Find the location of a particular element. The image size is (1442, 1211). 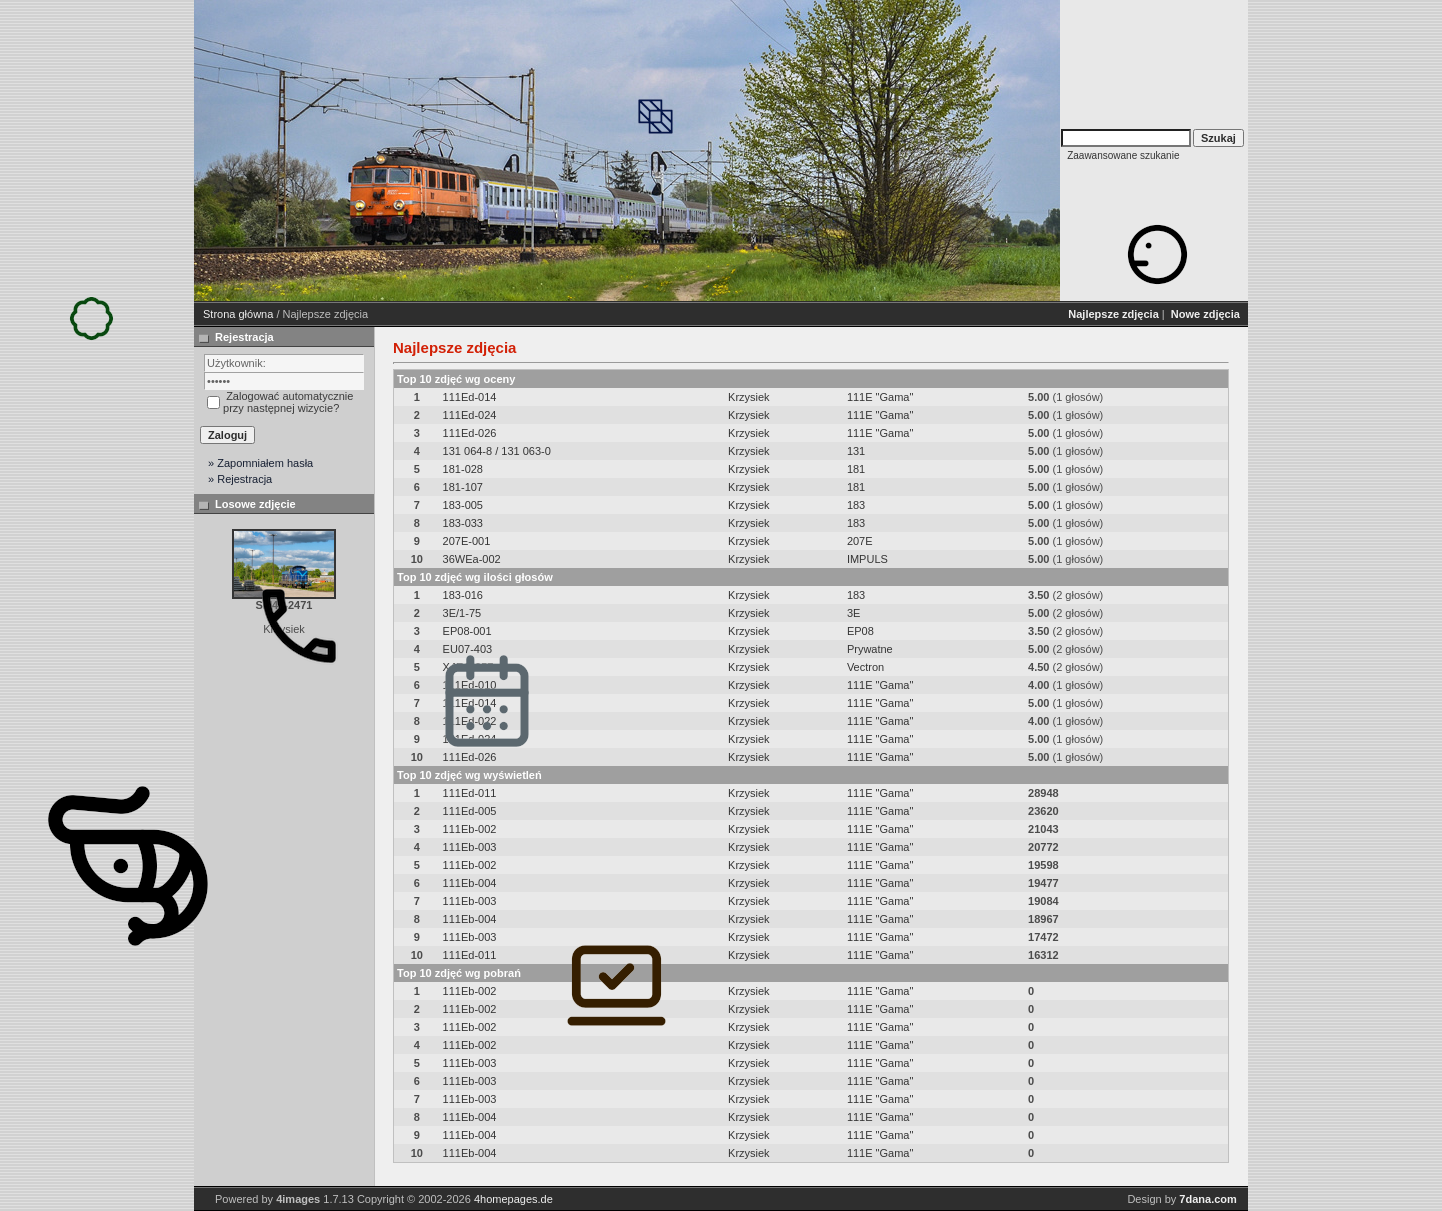

device verification complete is located at coordinates (616, 985).